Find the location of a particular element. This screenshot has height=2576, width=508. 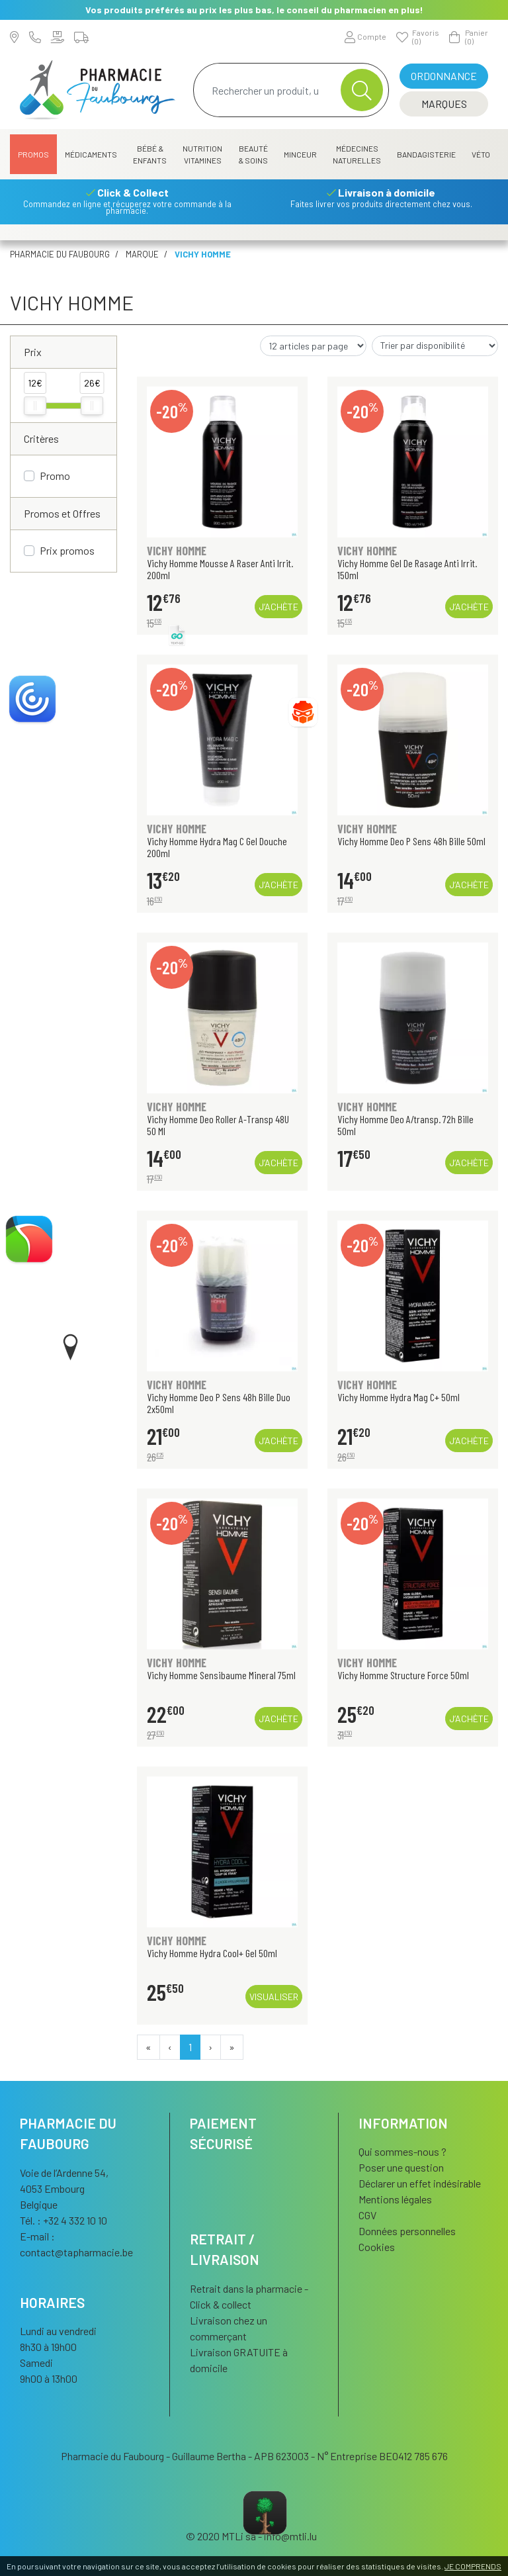

a go programming language source file is located at coordinates (177, 635).